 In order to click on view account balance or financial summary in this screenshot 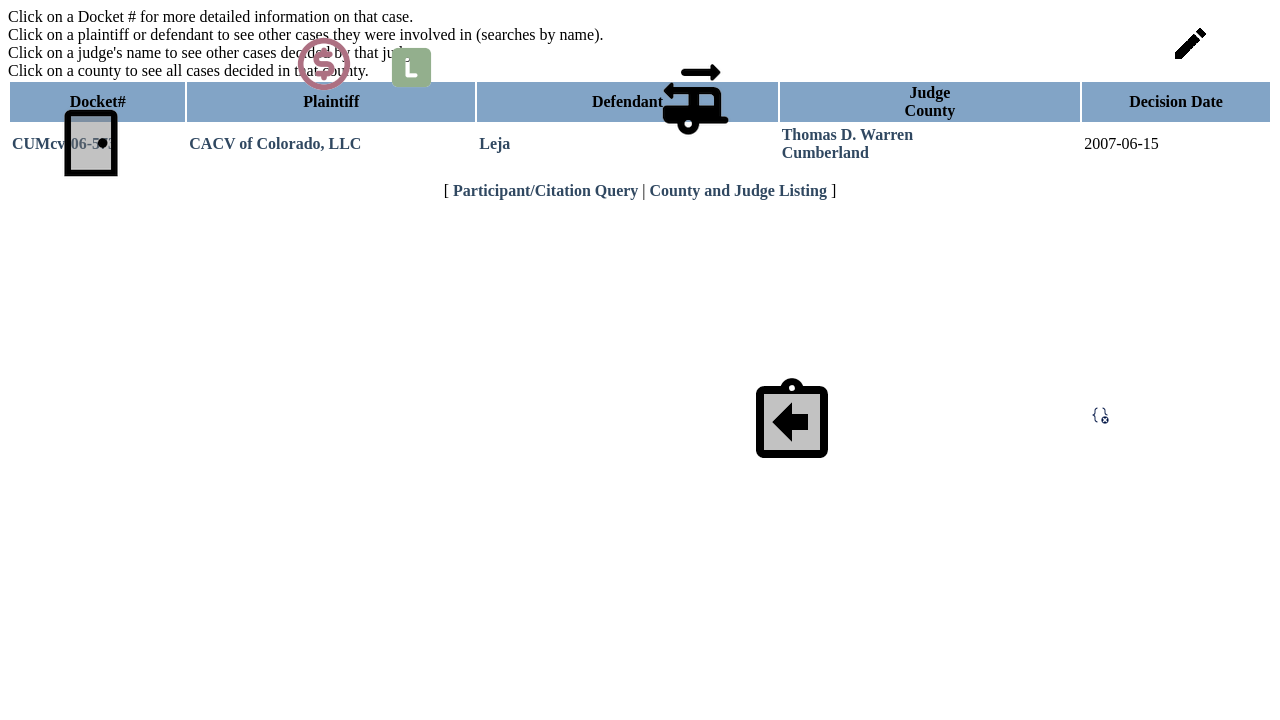, I will do `click(324, 64)`.